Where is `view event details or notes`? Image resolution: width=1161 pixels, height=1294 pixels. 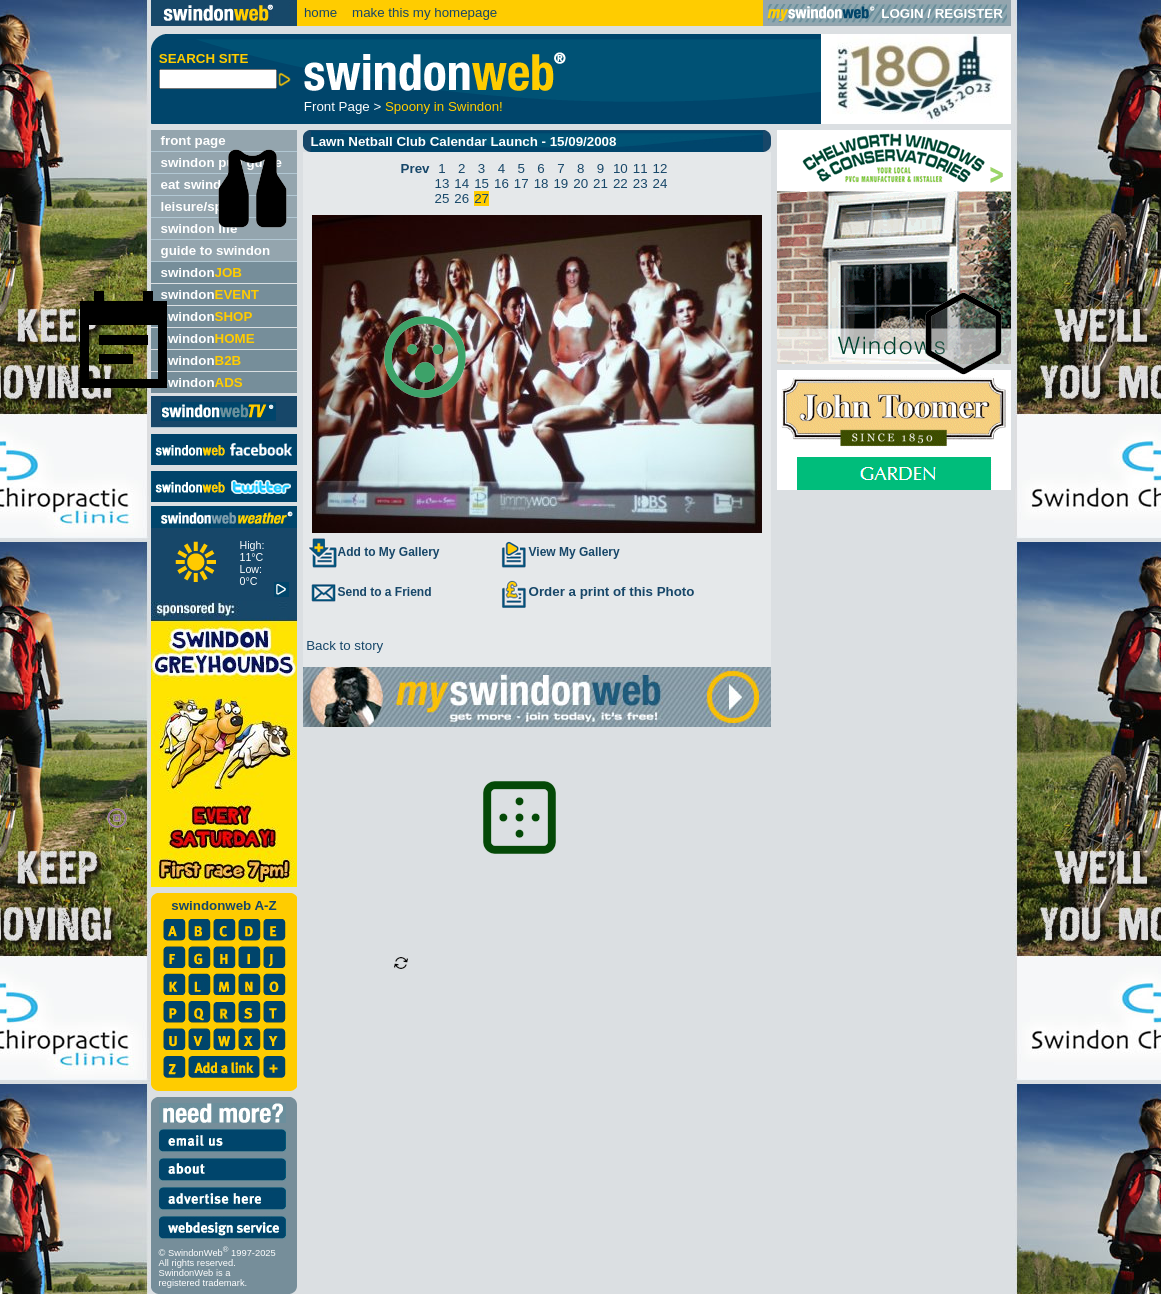 view event details or notes is located at coordinates (123, 344).